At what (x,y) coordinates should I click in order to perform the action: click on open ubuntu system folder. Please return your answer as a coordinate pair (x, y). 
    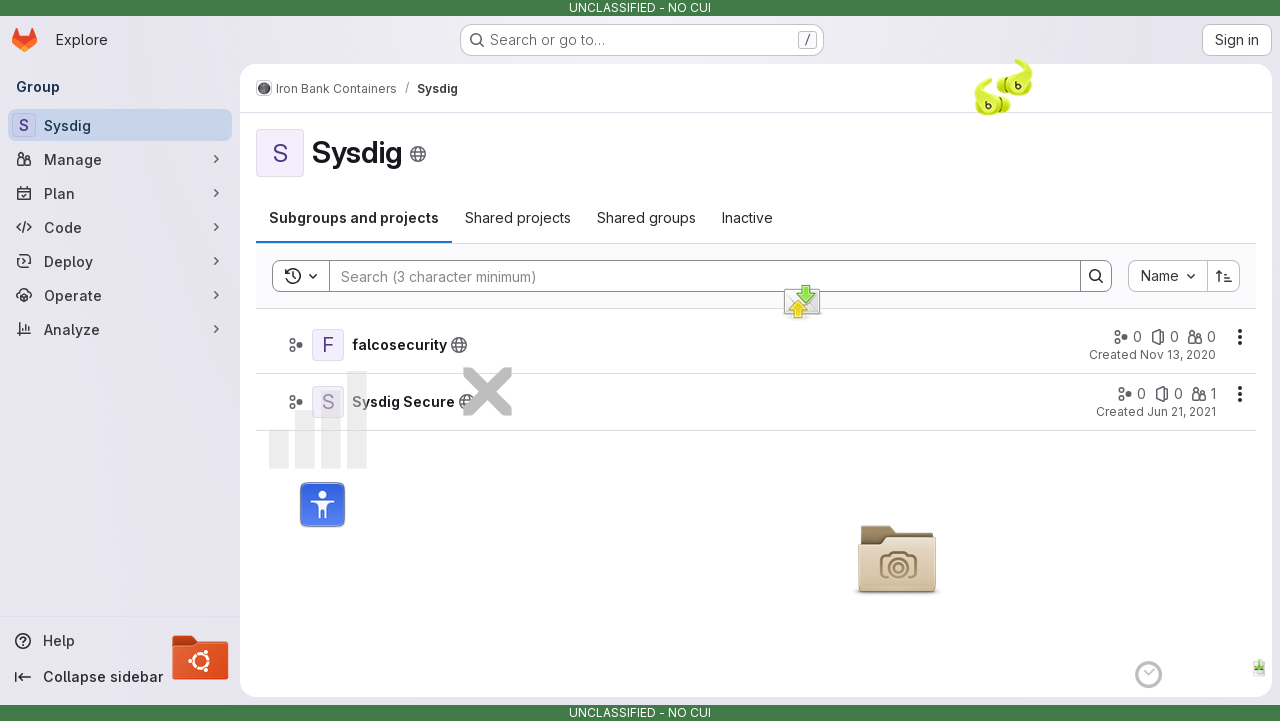
    Looking at the image, I should click on (200, 659).